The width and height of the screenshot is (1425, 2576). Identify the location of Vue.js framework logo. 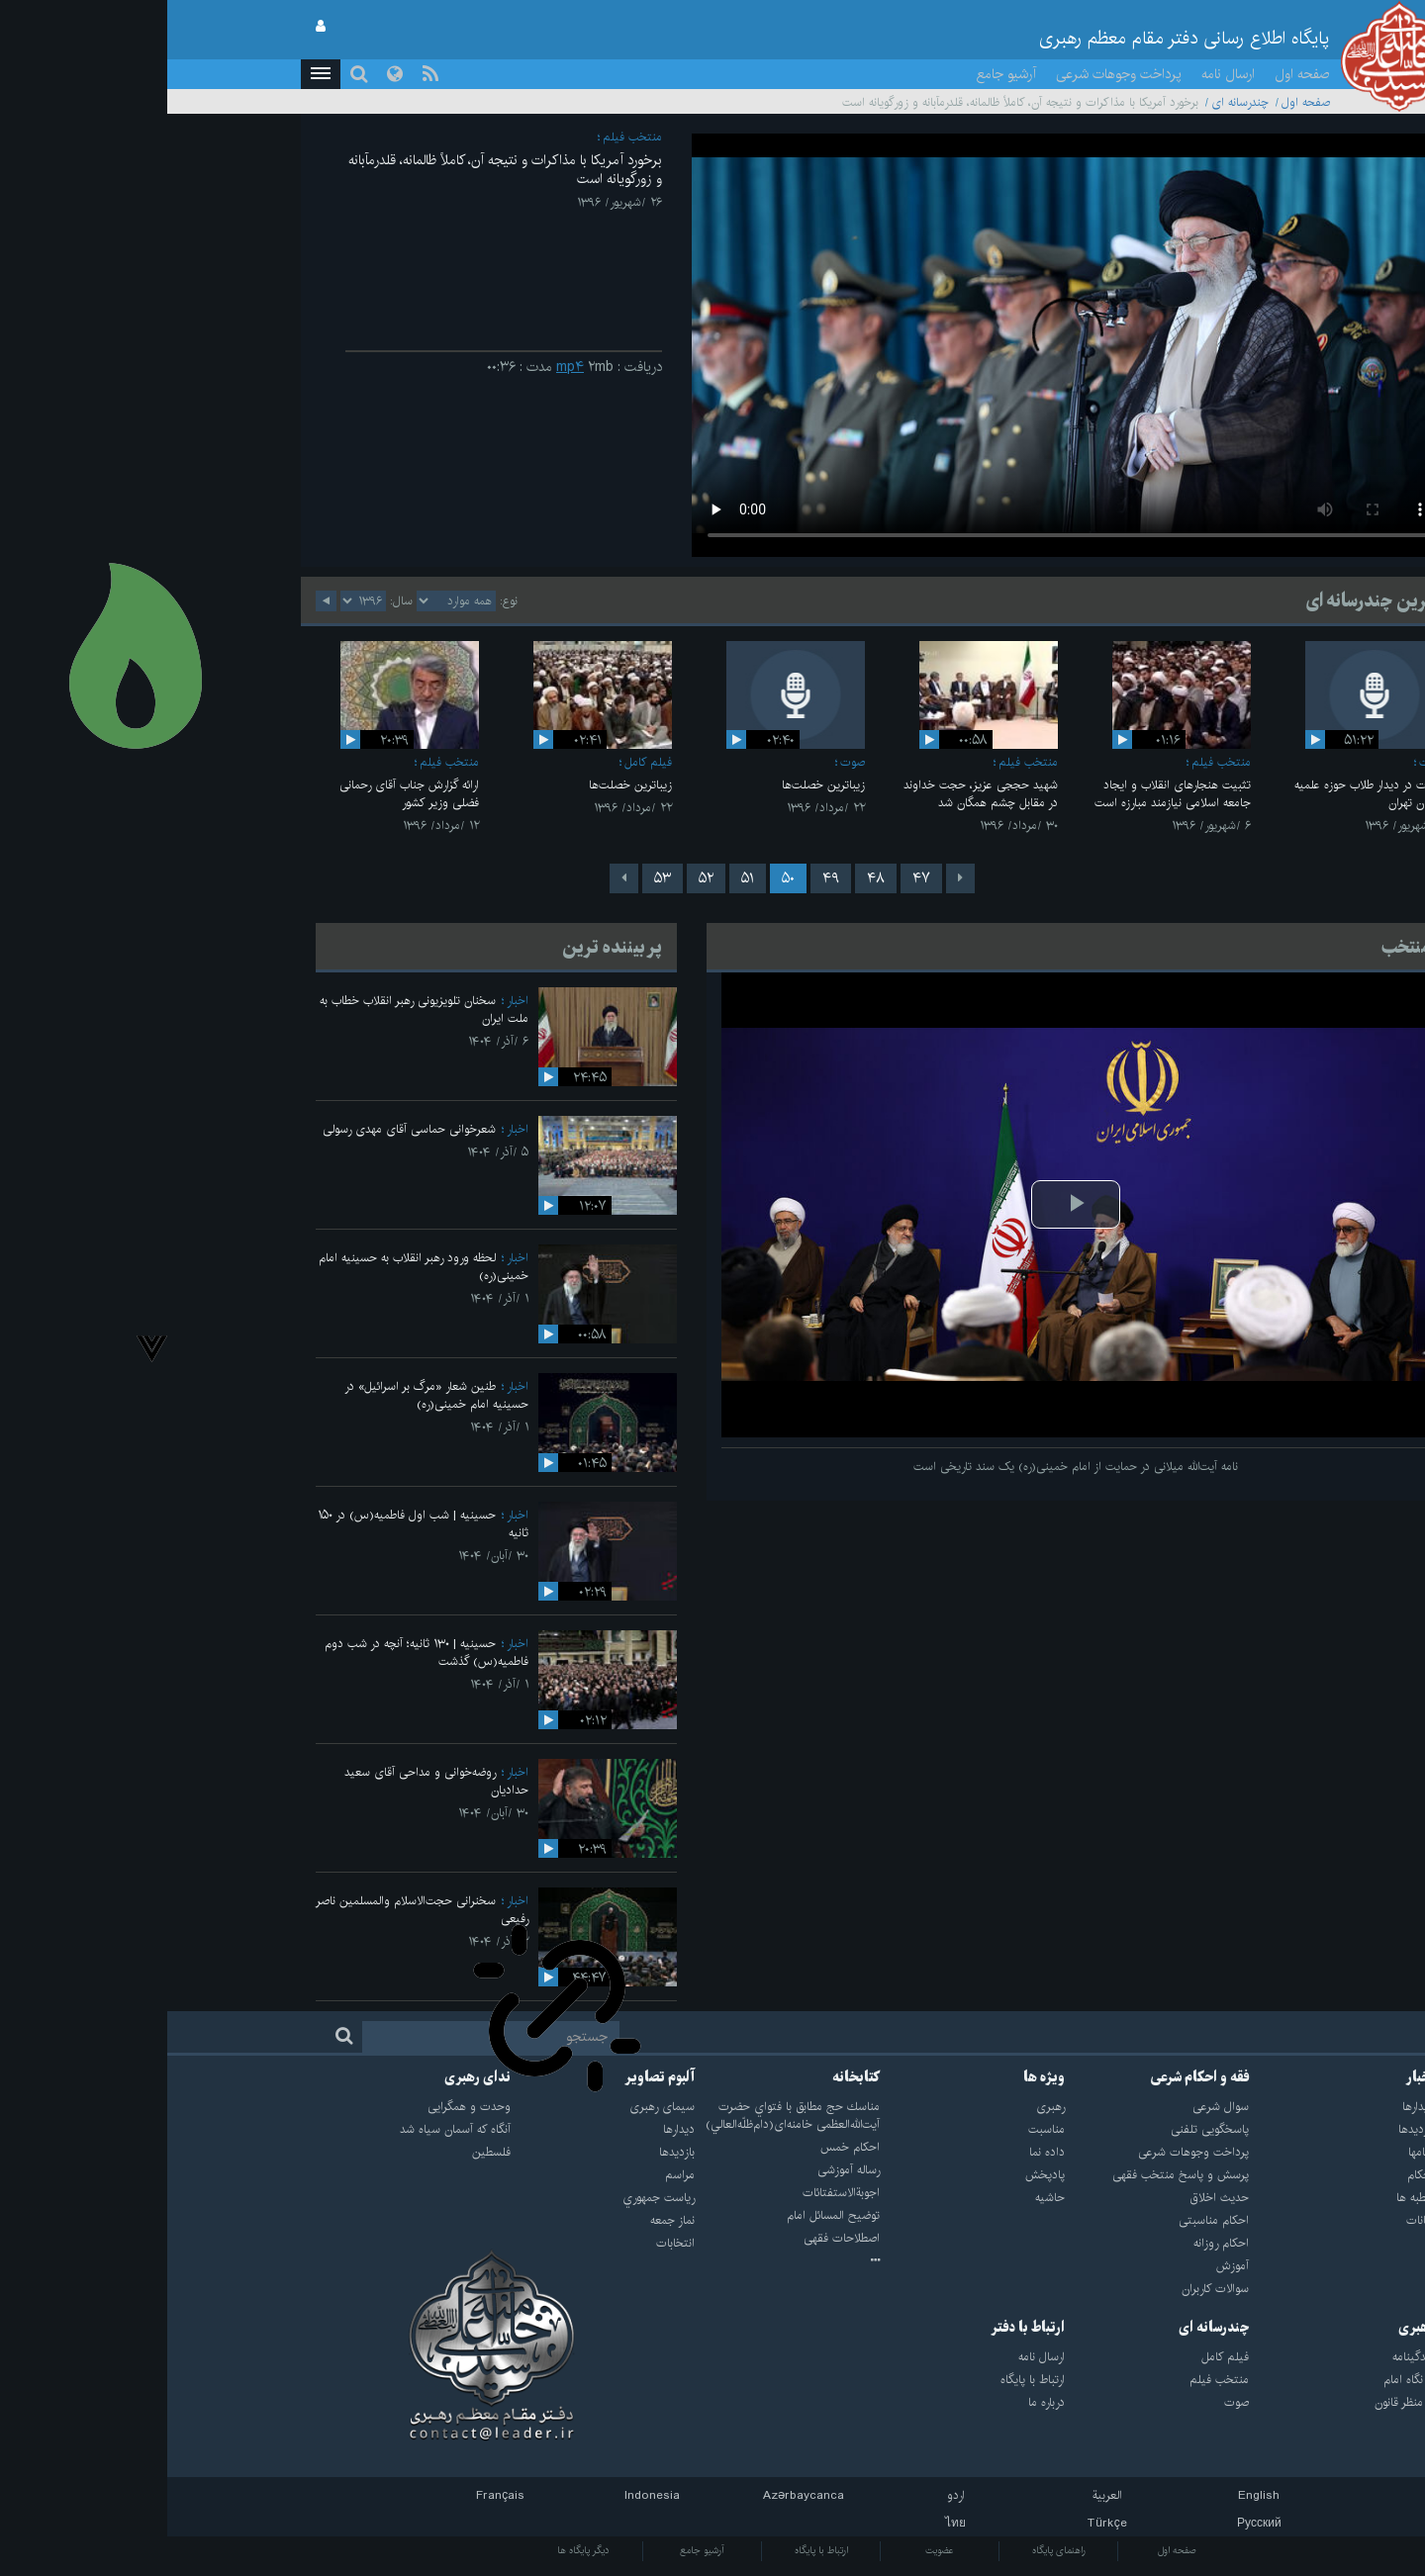
(151, 1348).